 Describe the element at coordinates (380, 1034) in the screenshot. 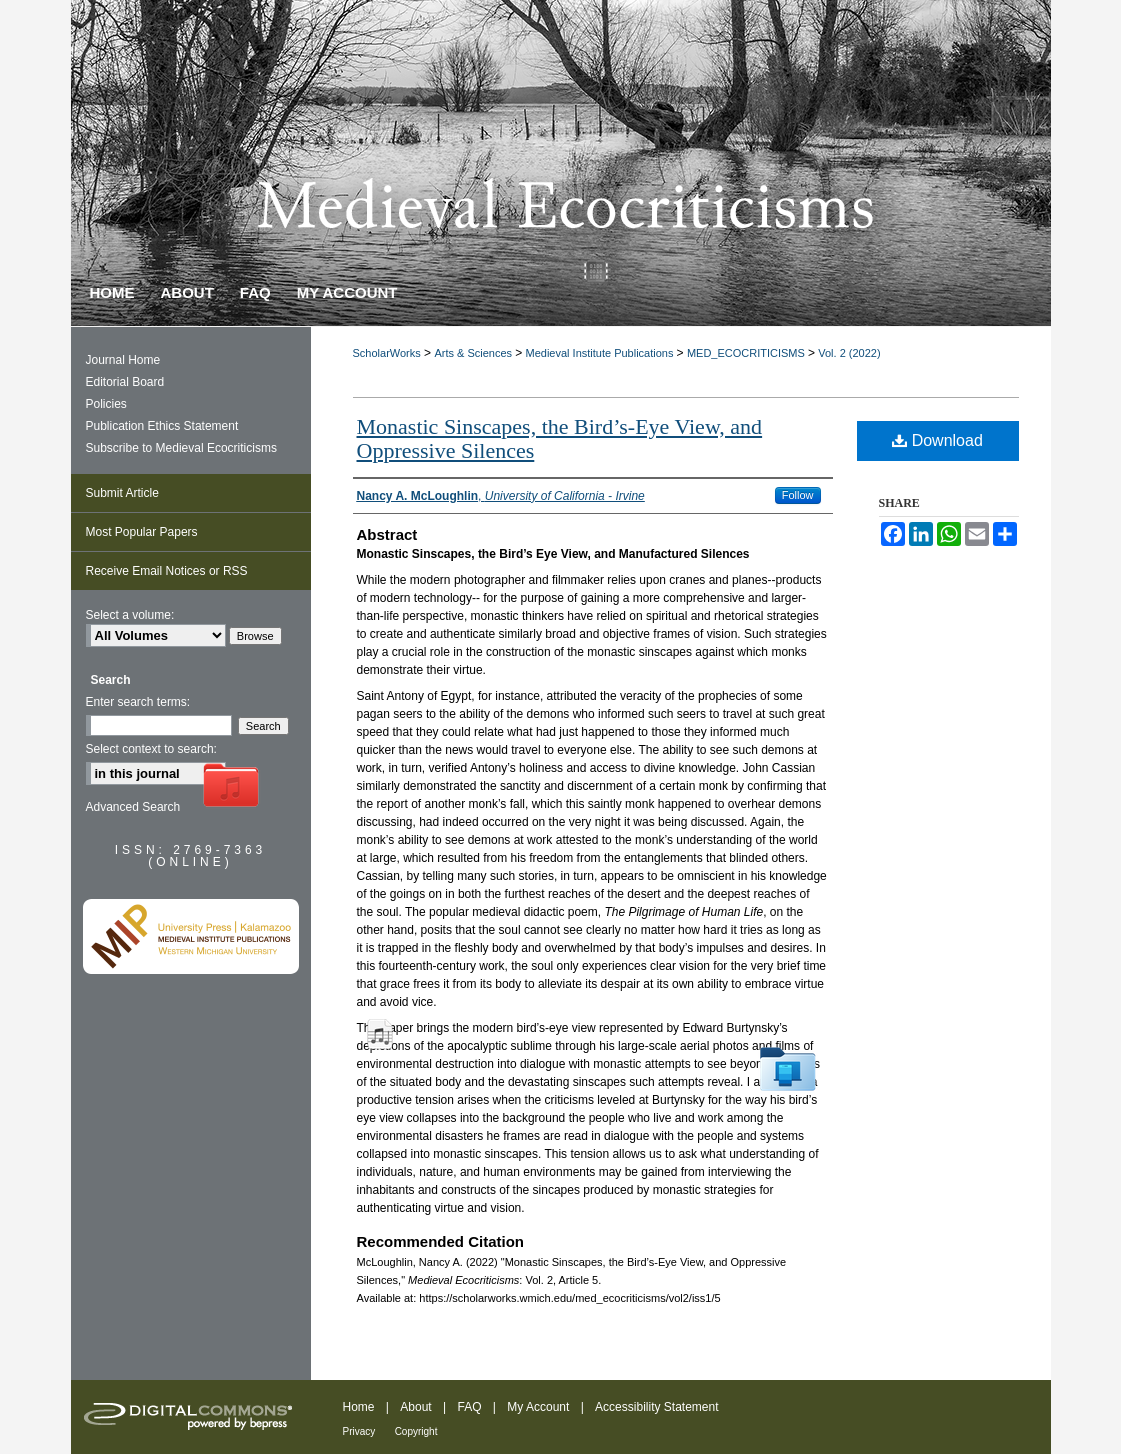

I see `an eMelody ringtone file` at that location.